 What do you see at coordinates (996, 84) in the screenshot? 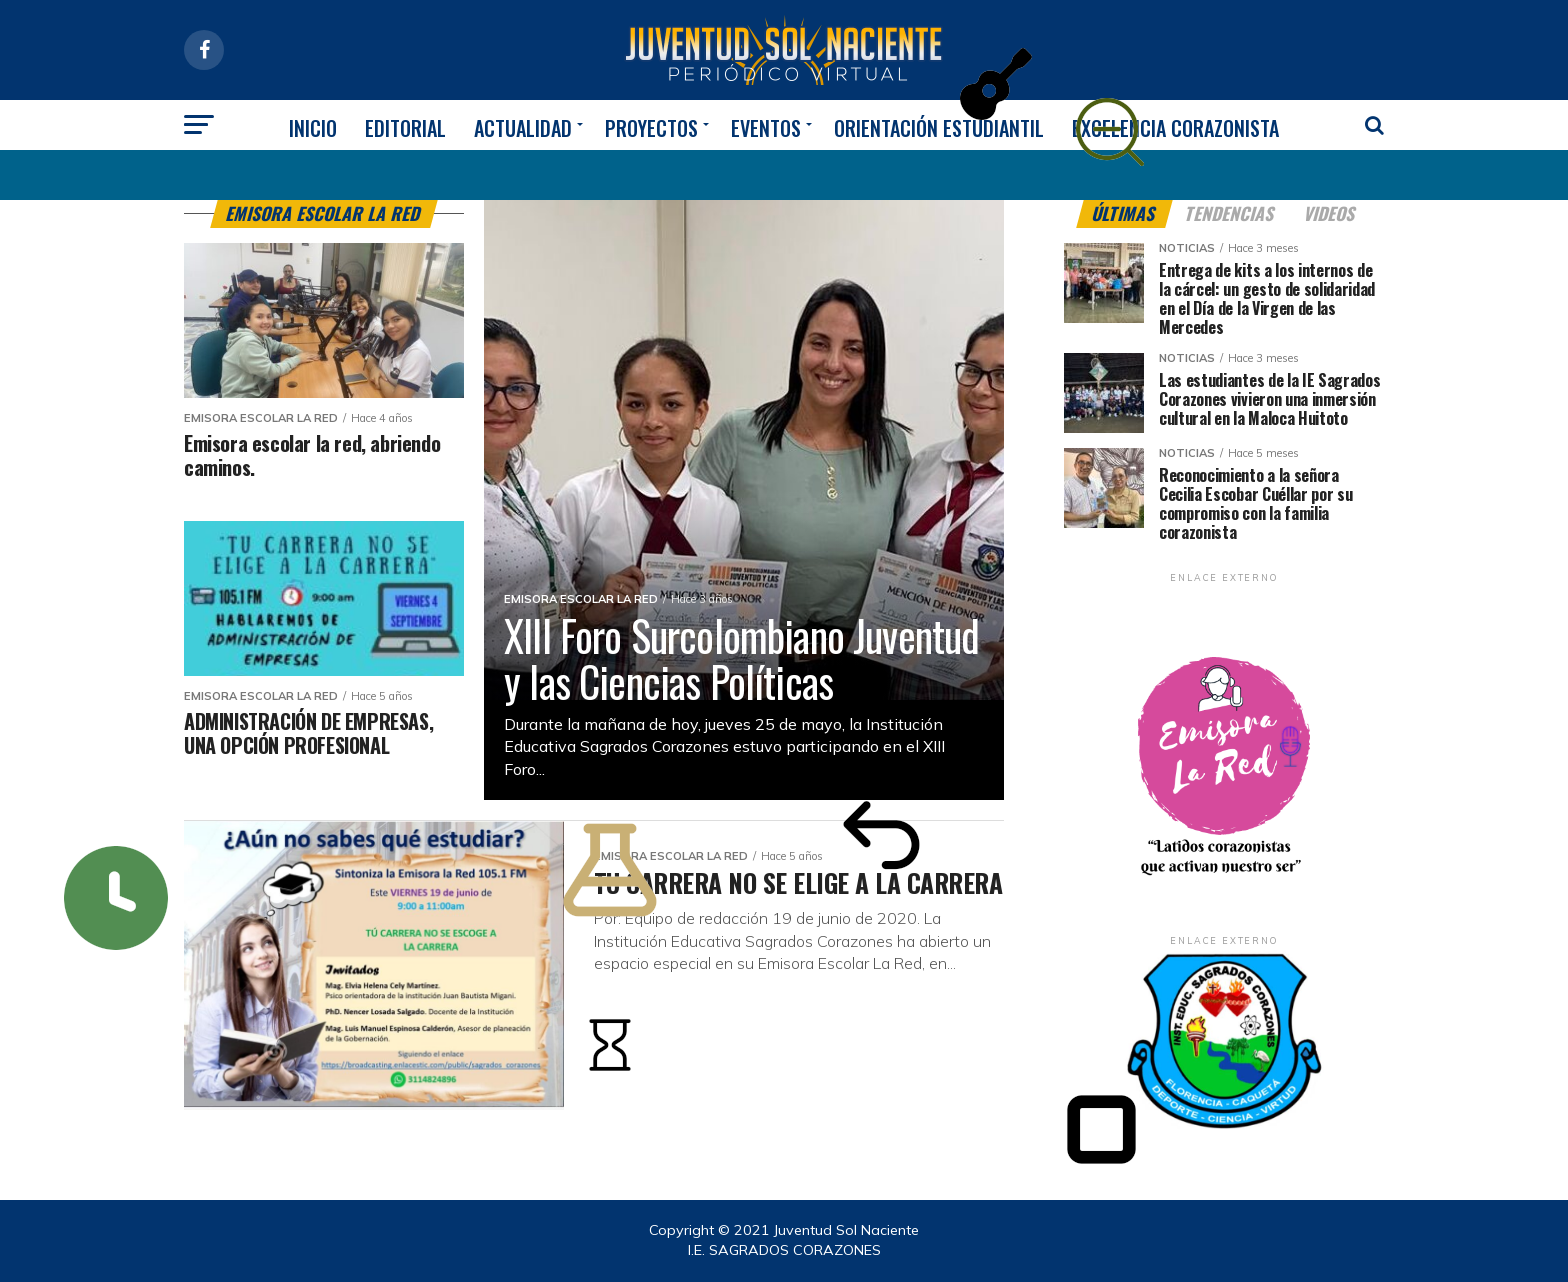
I see `access music or audio settings` at bounding box center [996, 84].